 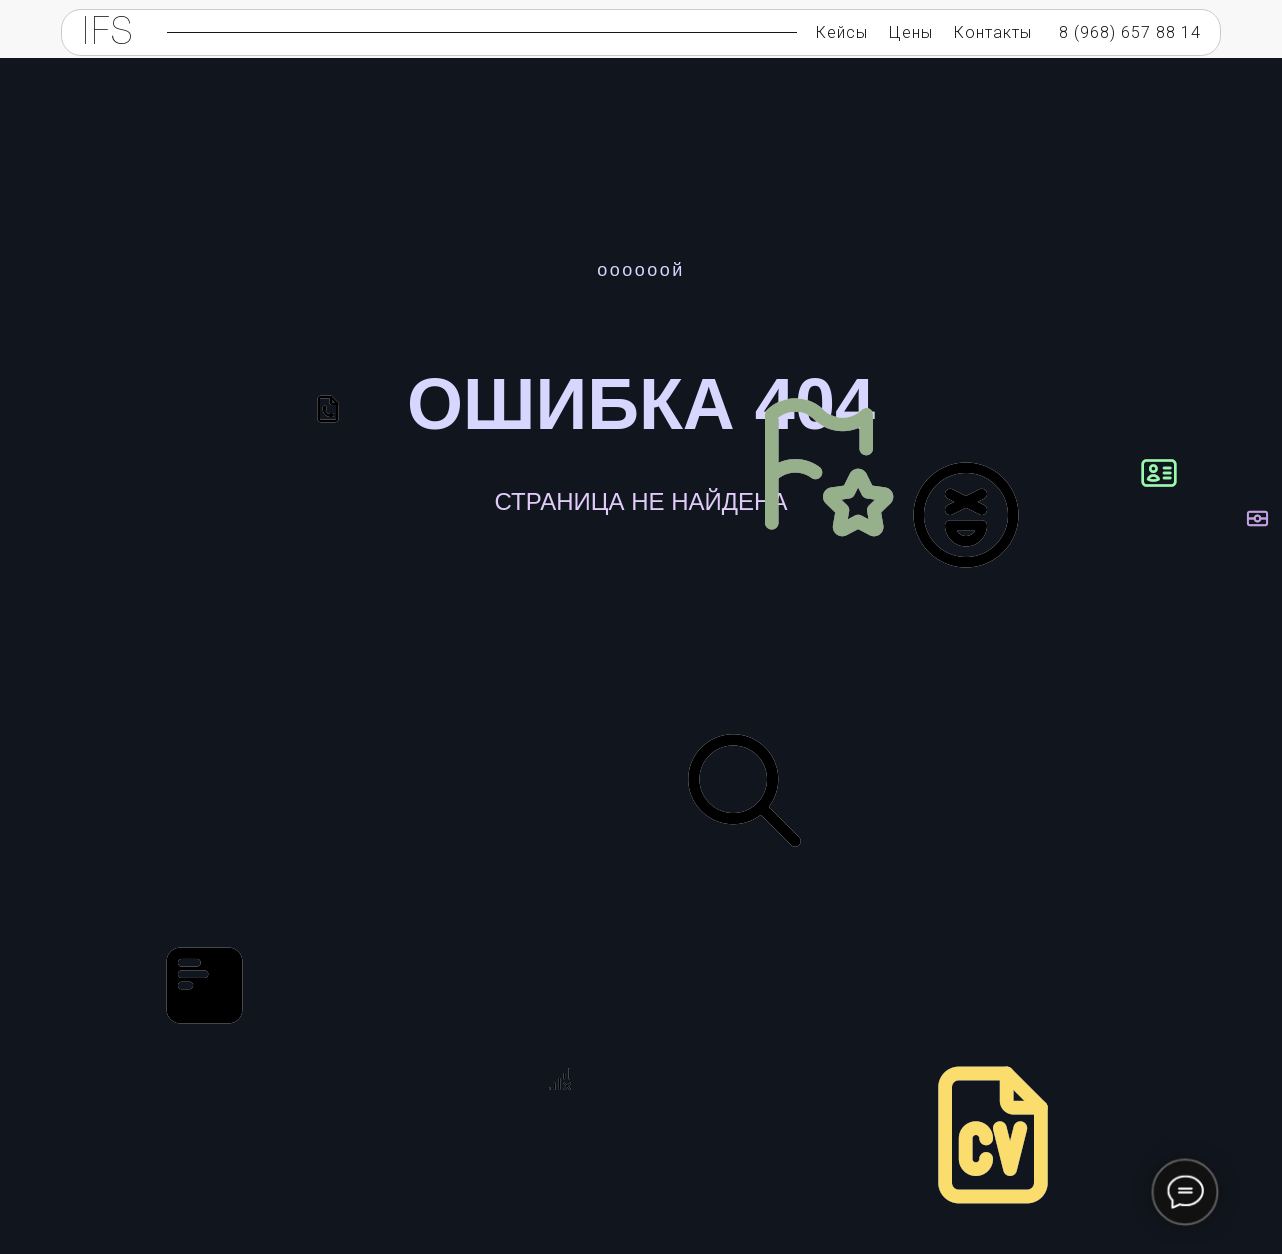 I want to click on access electronic passport or travel documents, so click(x=1257, y=518).